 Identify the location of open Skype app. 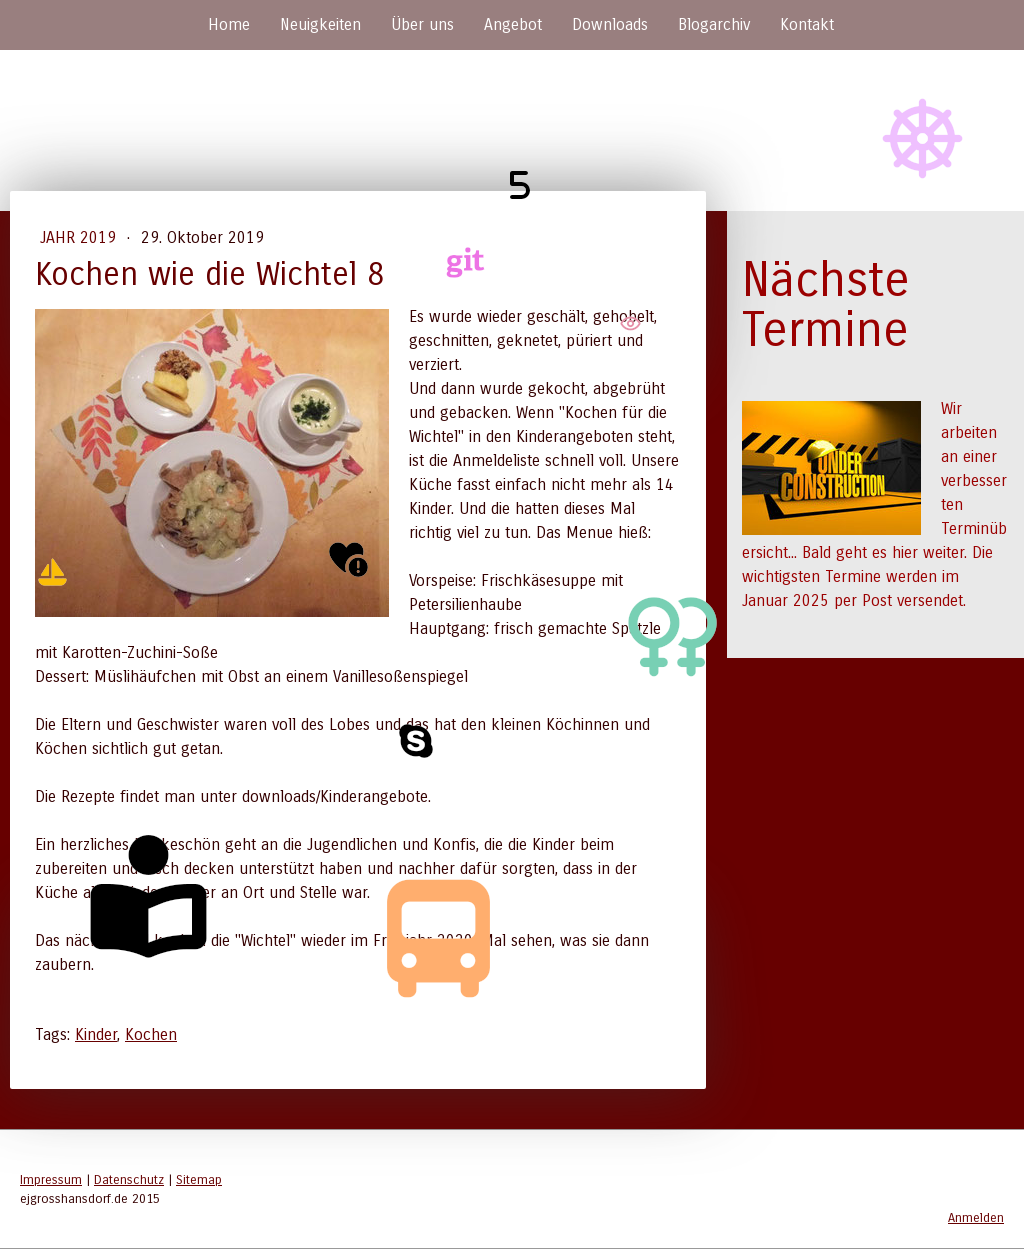
(416, 741).